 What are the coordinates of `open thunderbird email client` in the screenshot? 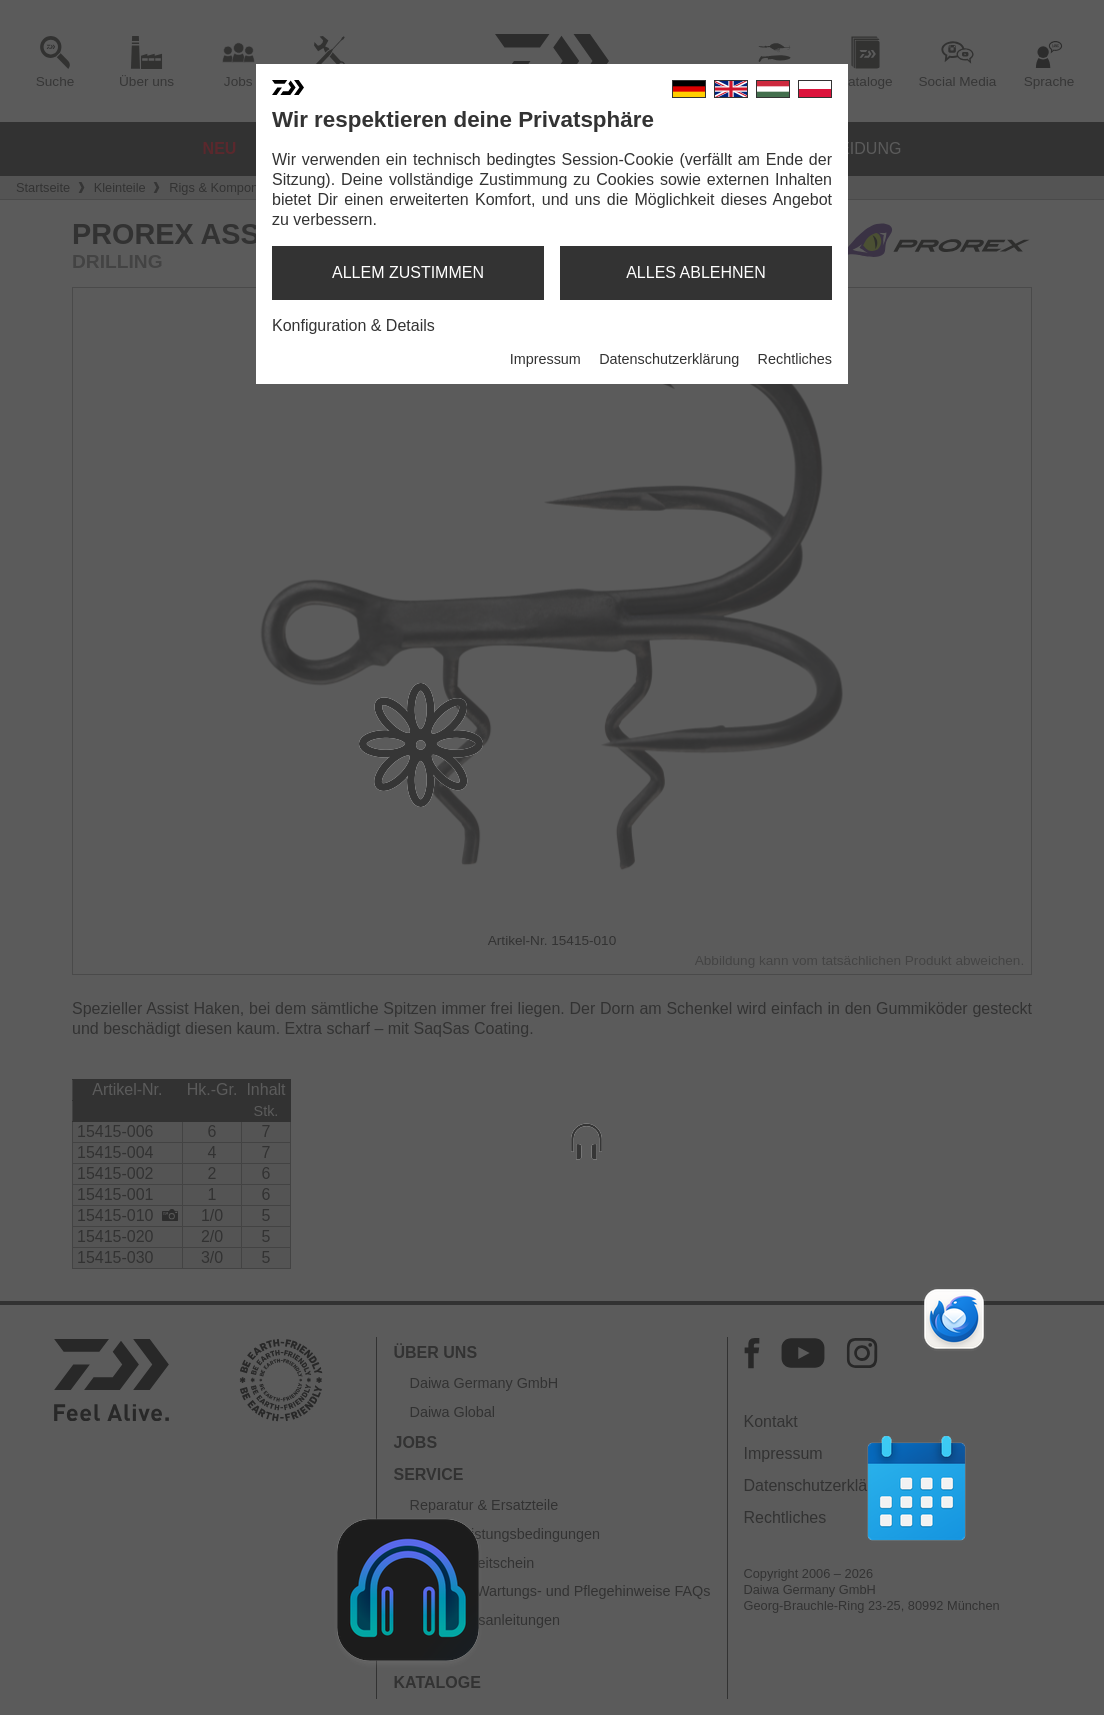 It's located at (954, 1319).